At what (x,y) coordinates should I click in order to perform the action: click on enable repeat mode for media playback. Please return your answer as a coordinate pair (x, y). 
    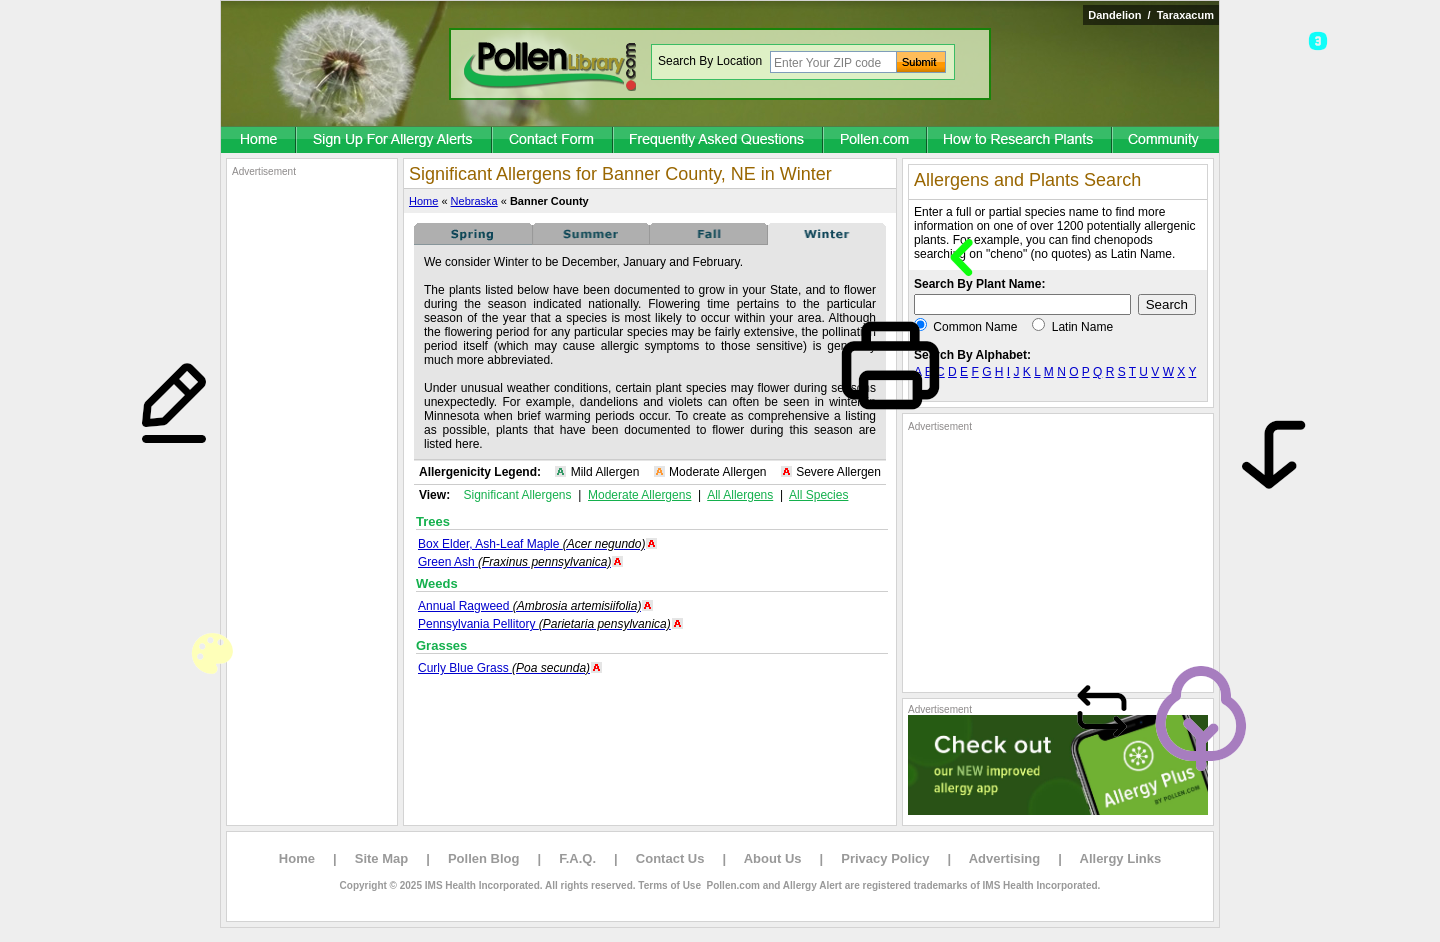
    Looking at the image, I should click on (1102, 711).